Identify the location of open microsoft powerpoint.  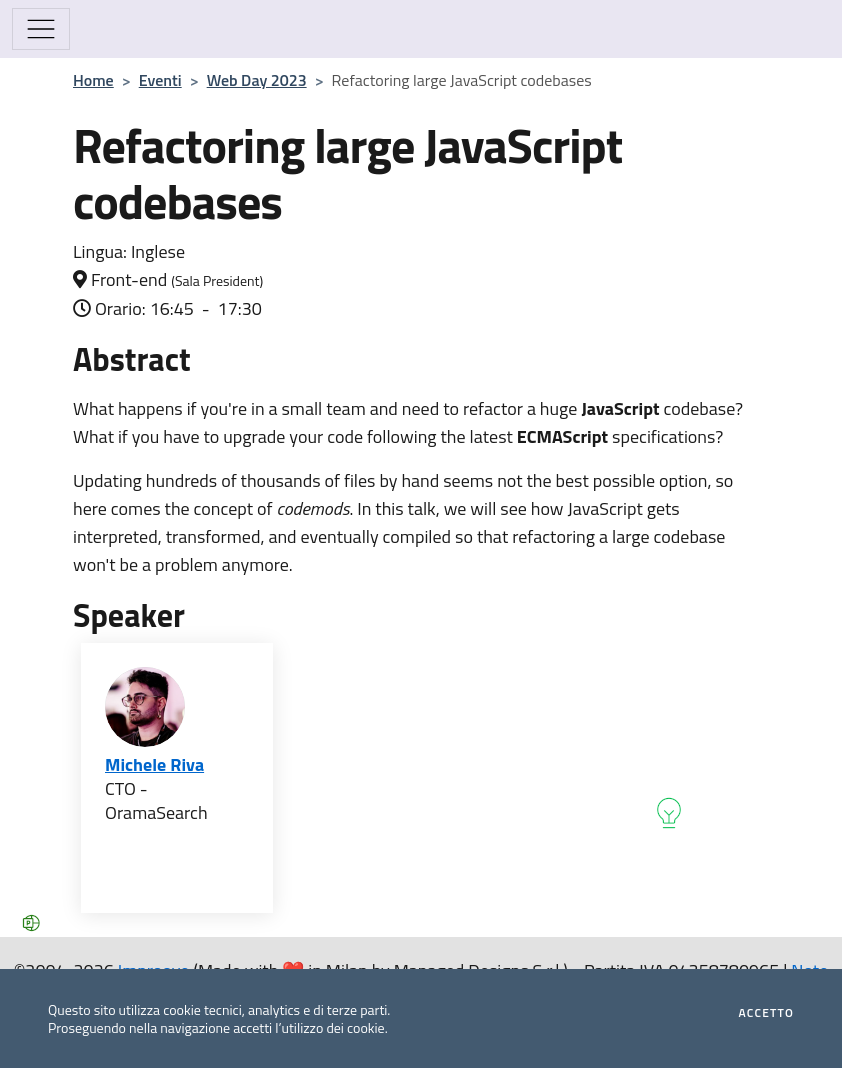
(31, 923).